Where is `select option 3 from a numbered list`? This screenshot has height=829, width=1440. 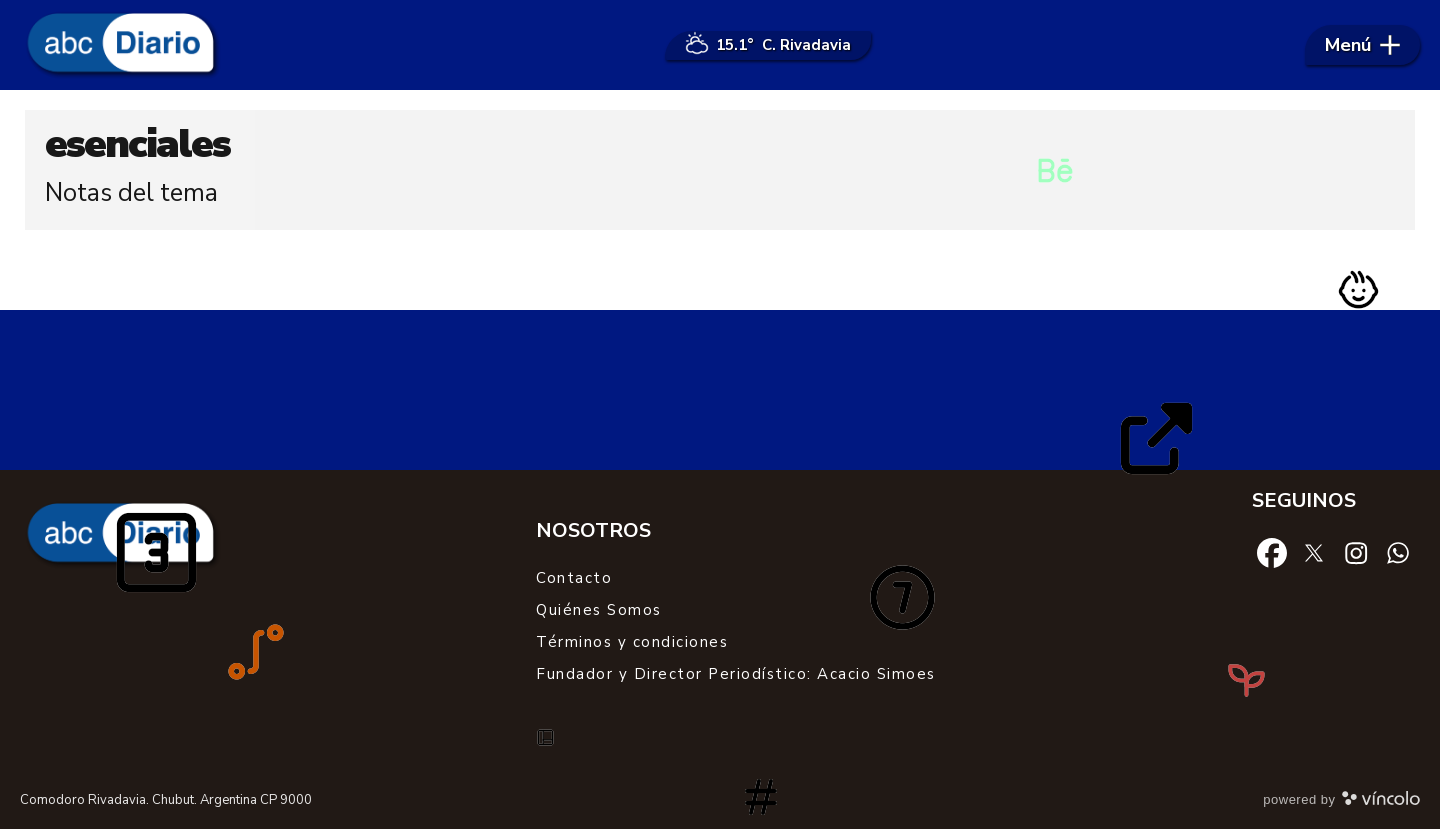 select option 3 from a numbered list is located at coordinates (156, 552).